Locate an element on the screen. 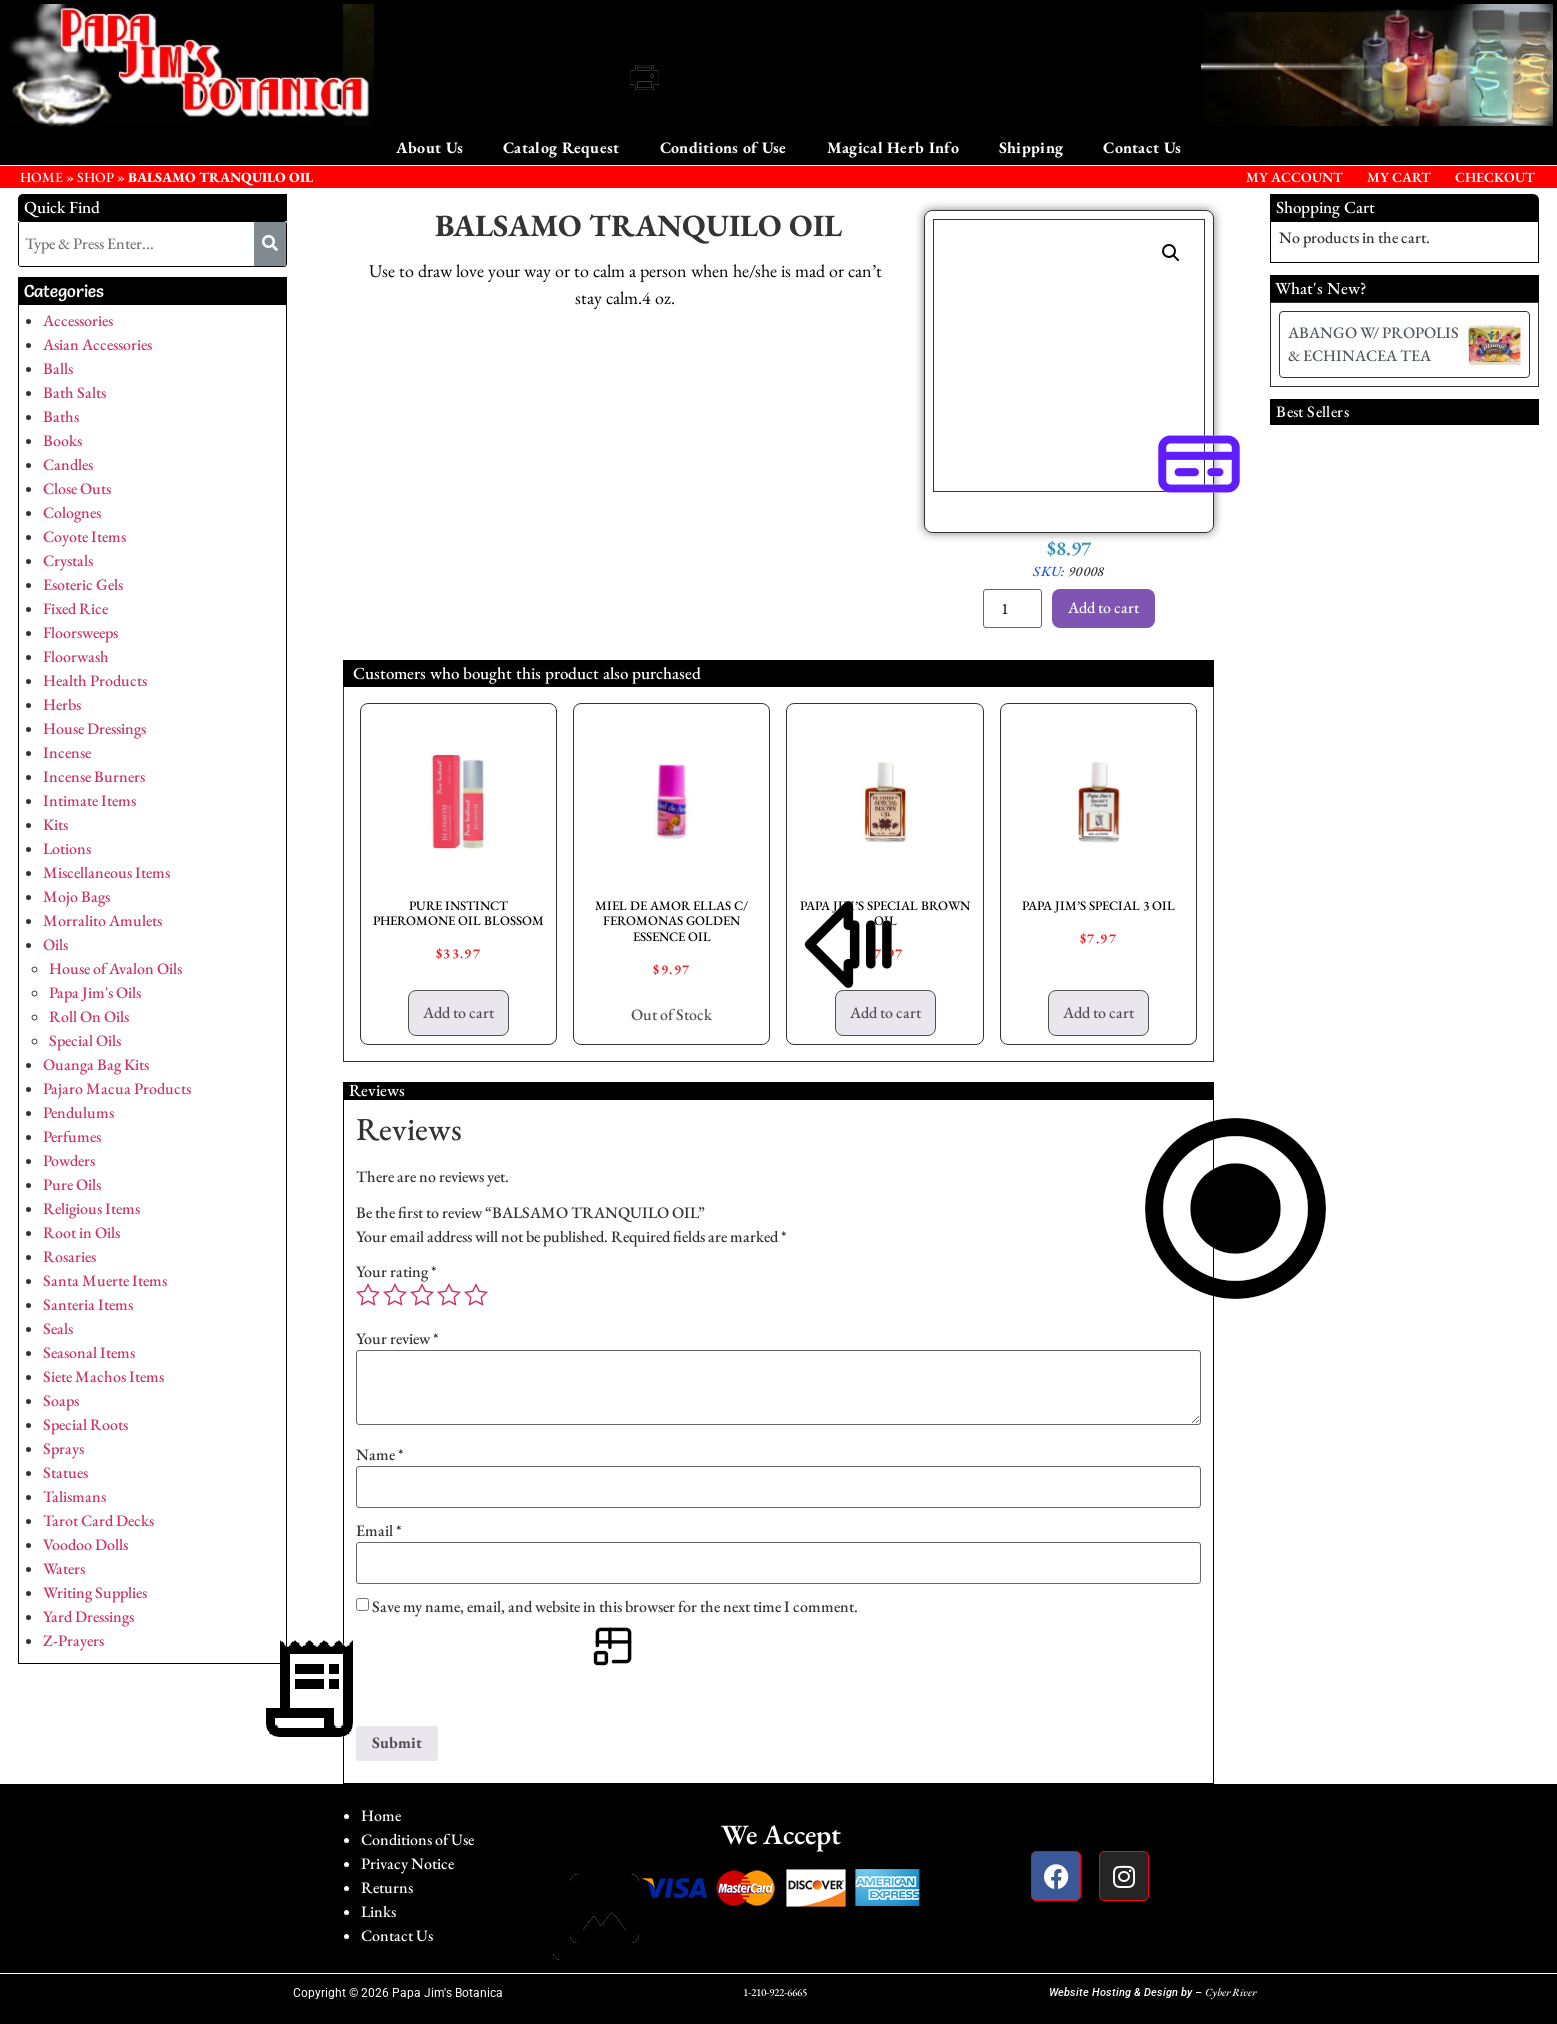 The width and height of the screenshot is (1557, 2024). create a table alias or reference is located at coordinates (613, 1645).